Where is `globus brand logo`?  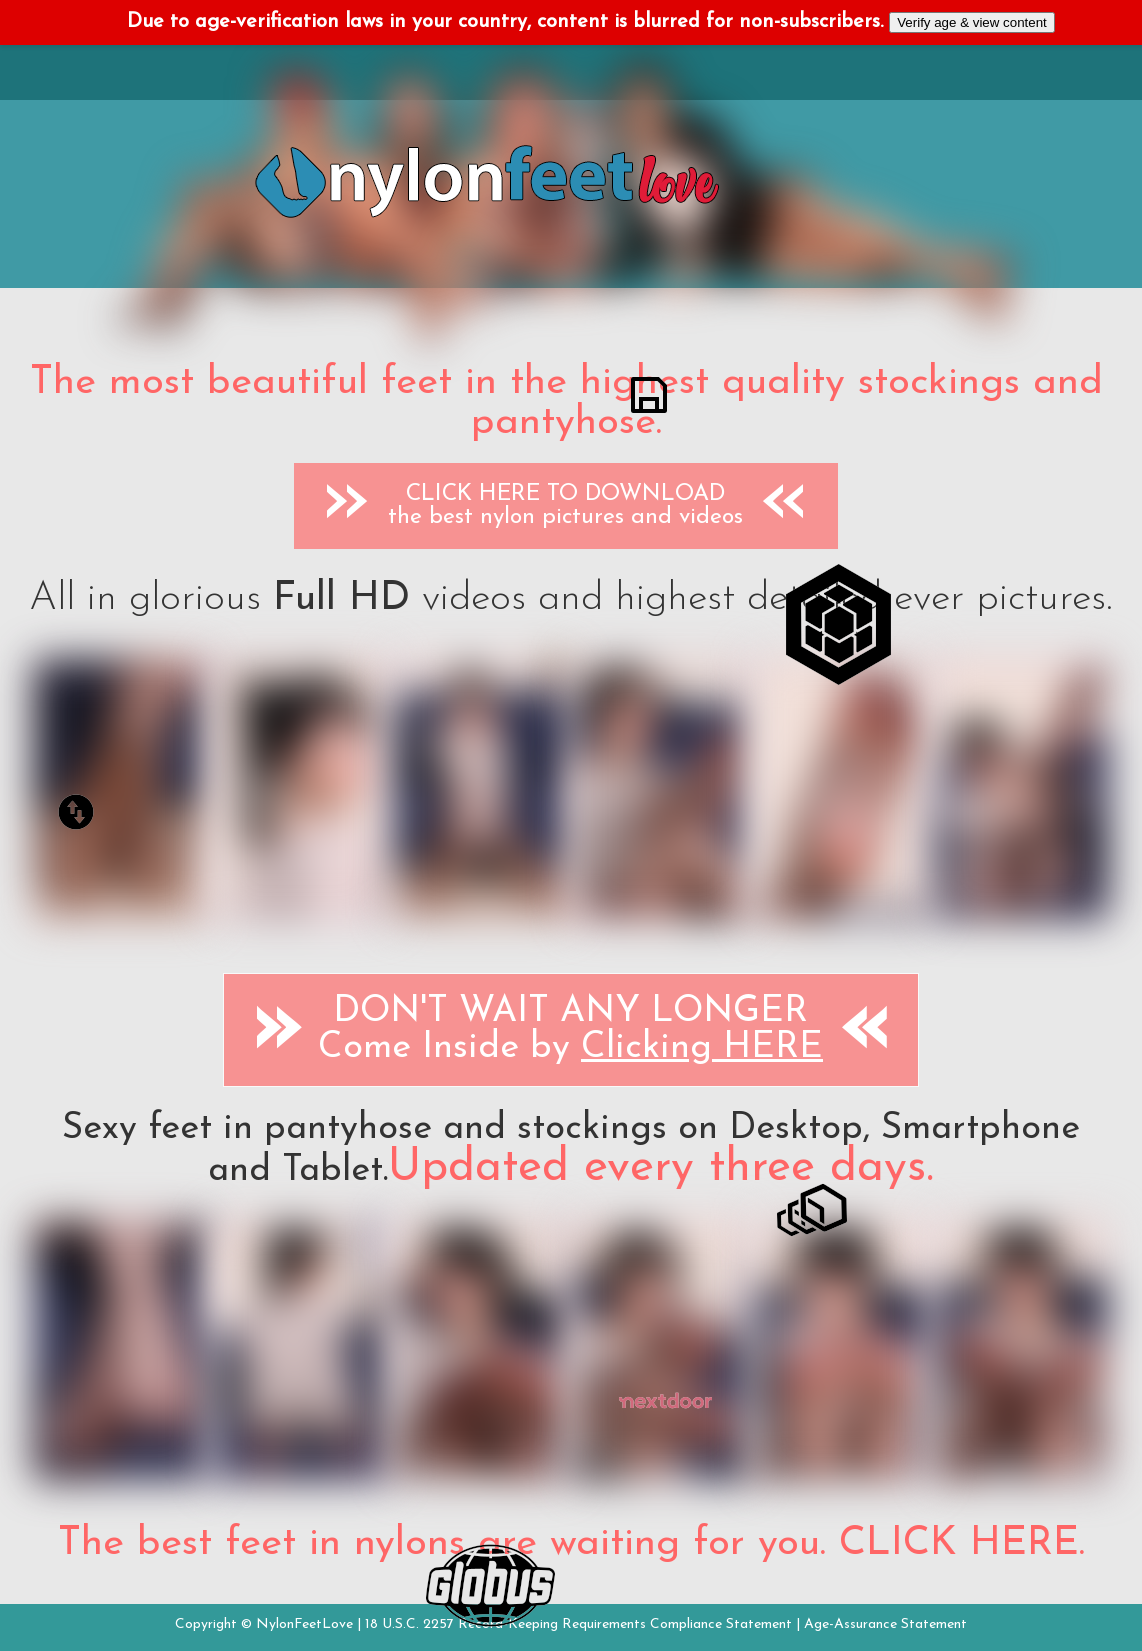
globus brand logo is located at coordinates (490, 1585).